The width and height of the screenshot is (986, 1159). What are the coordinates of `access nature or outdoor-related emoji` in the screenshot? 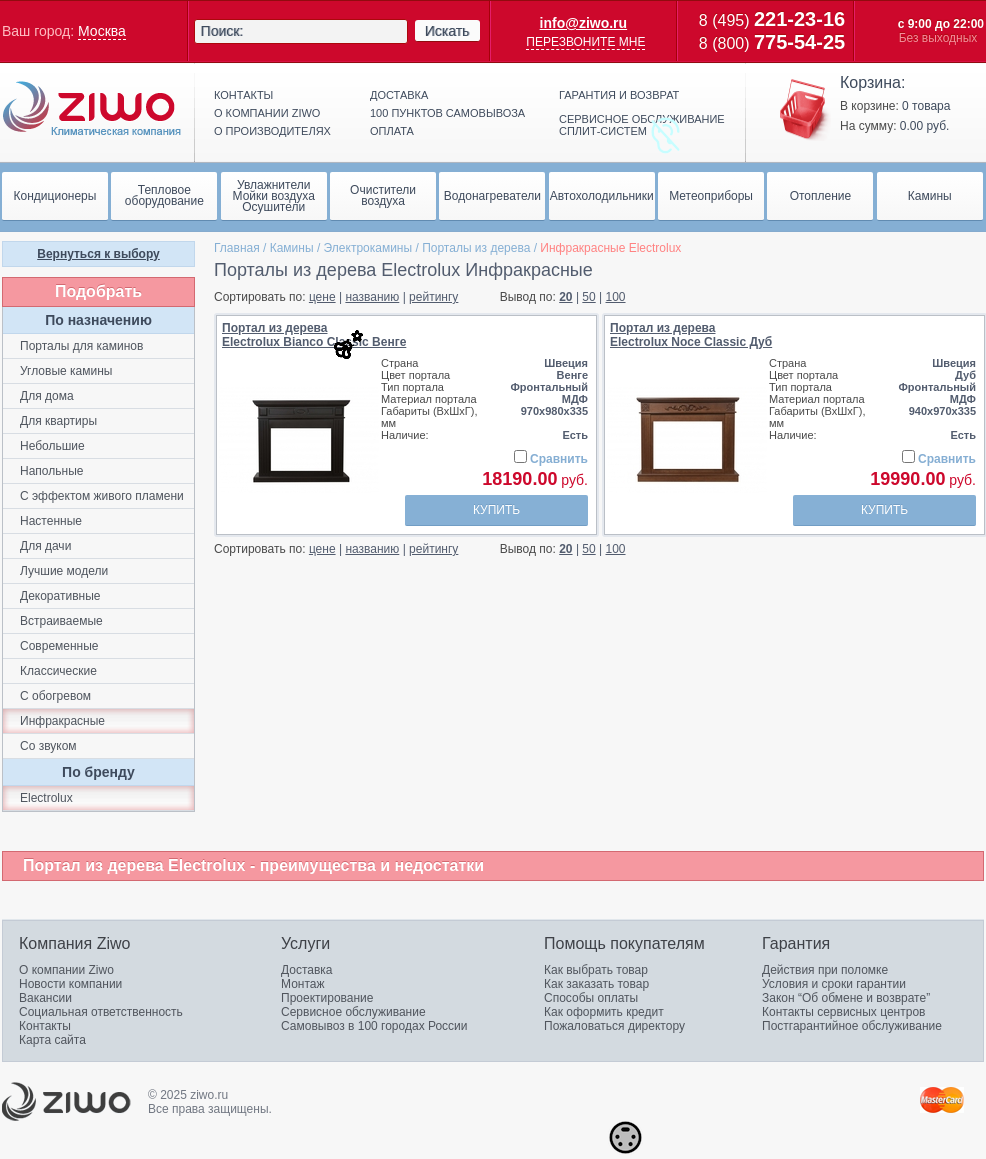 It's located at (348, 344).